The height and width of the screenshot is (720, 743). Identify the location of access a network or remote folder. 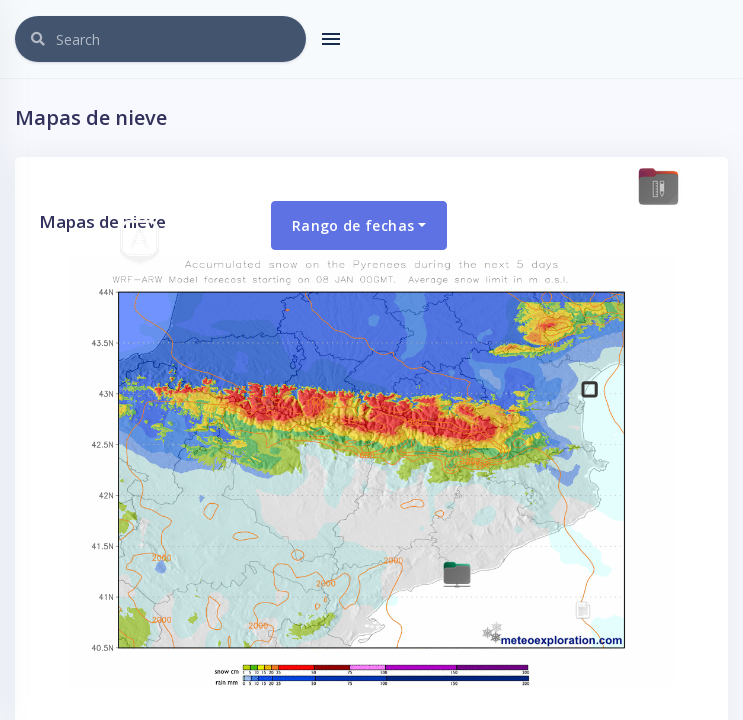
(457, 574).